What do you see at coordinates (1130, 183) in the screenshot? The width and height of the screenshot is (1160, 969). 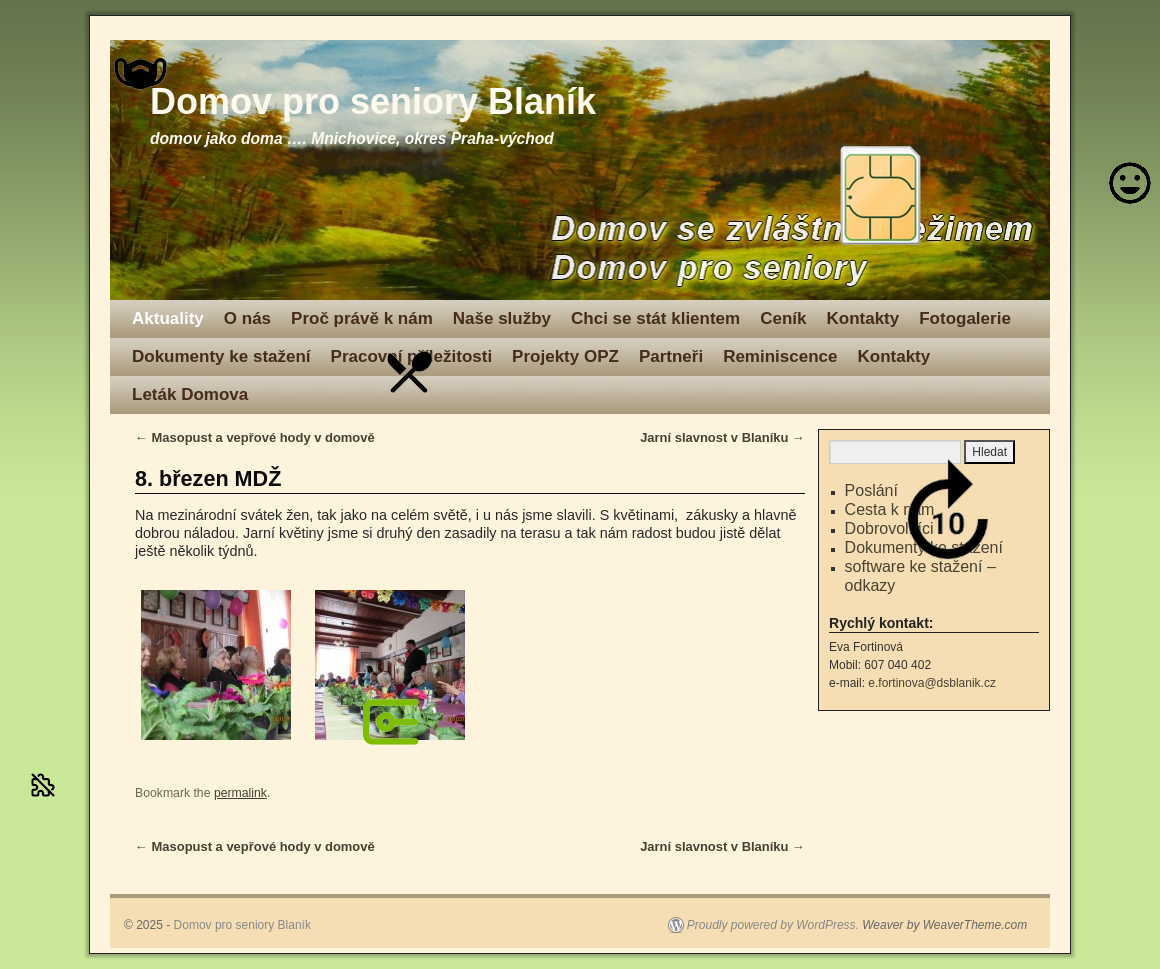 I see `select your current mood or emotional state` at bounding box center [1130, 183].